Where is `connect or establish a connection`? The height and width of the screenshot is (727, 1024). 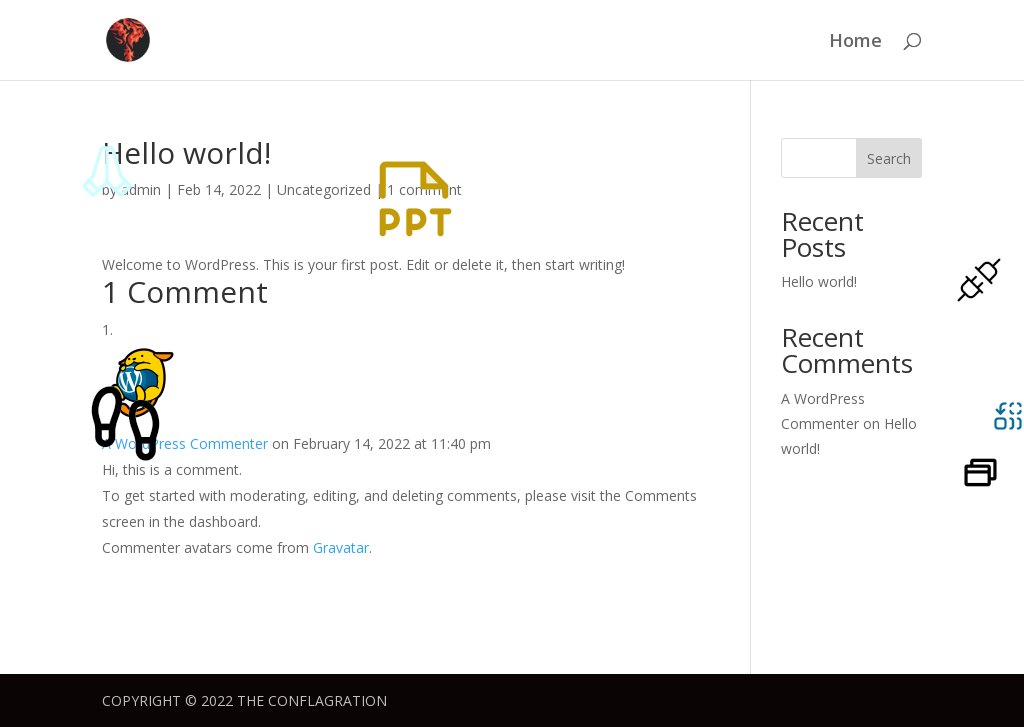 connect or establish a connection is located at coordinates (979, 280).